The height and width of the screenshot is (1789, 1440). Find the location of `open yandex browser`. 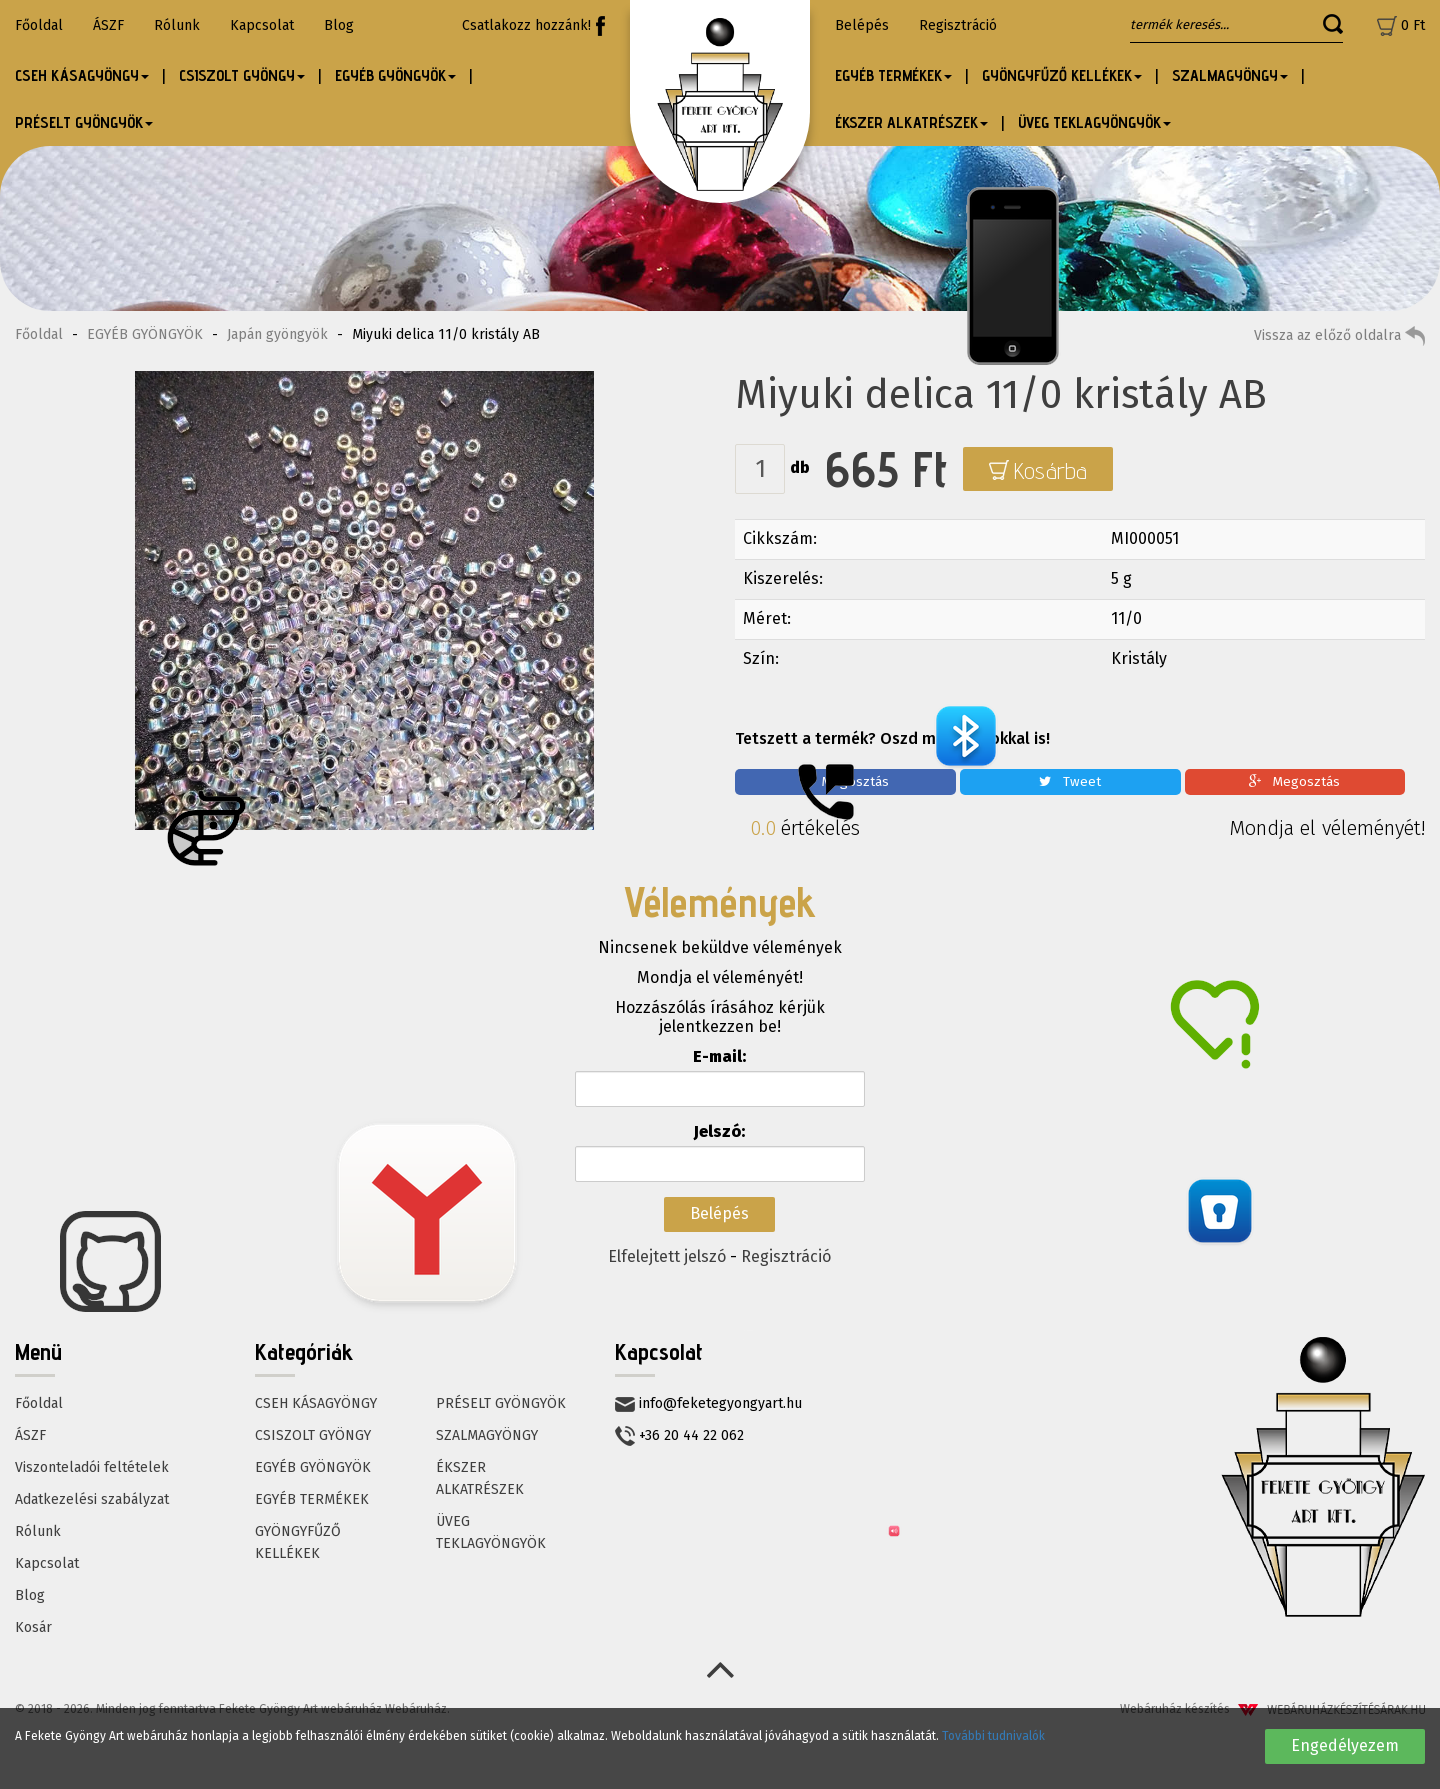

open yandex browser is located at coordinates (427, 1213).